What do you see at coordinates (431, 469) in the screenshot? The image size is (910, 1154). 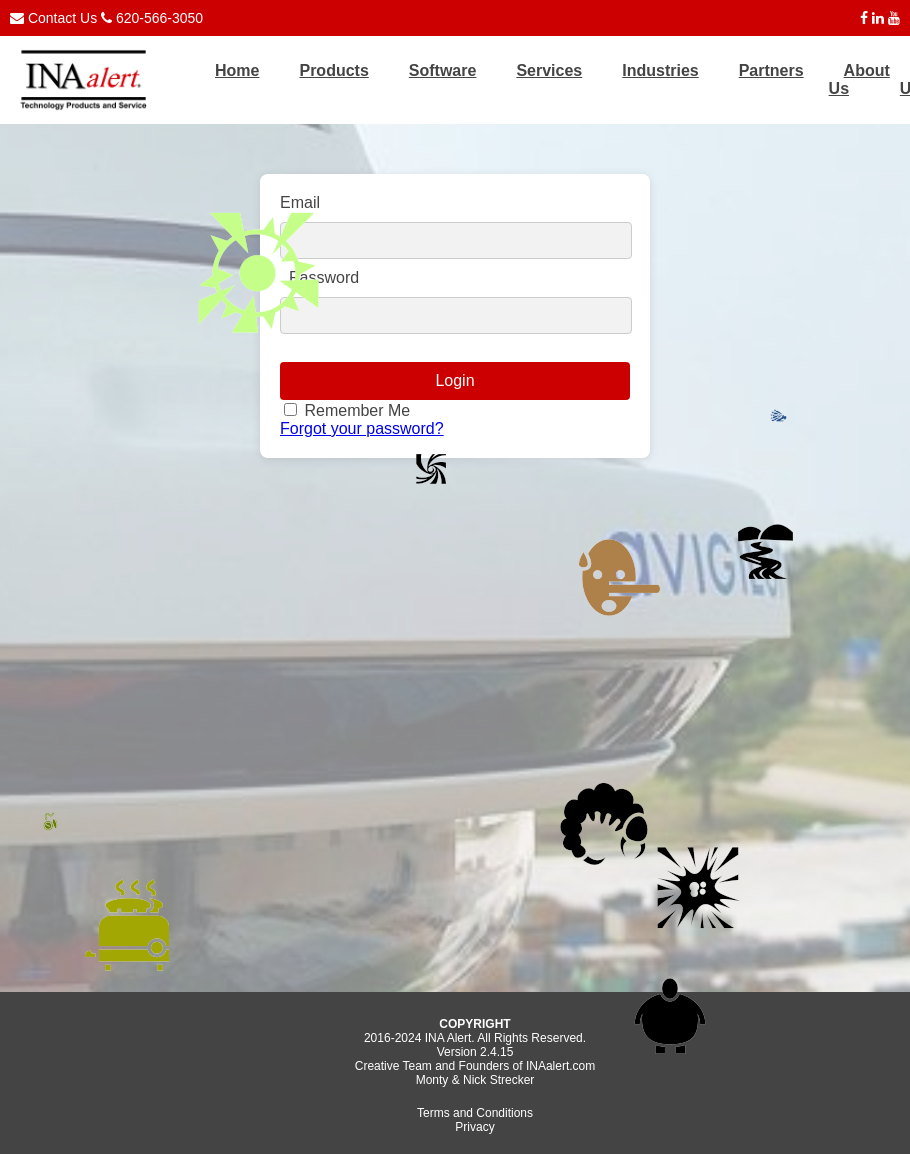 I see `activate vortex or whirlpool ability` at bounding box center [431, 469].